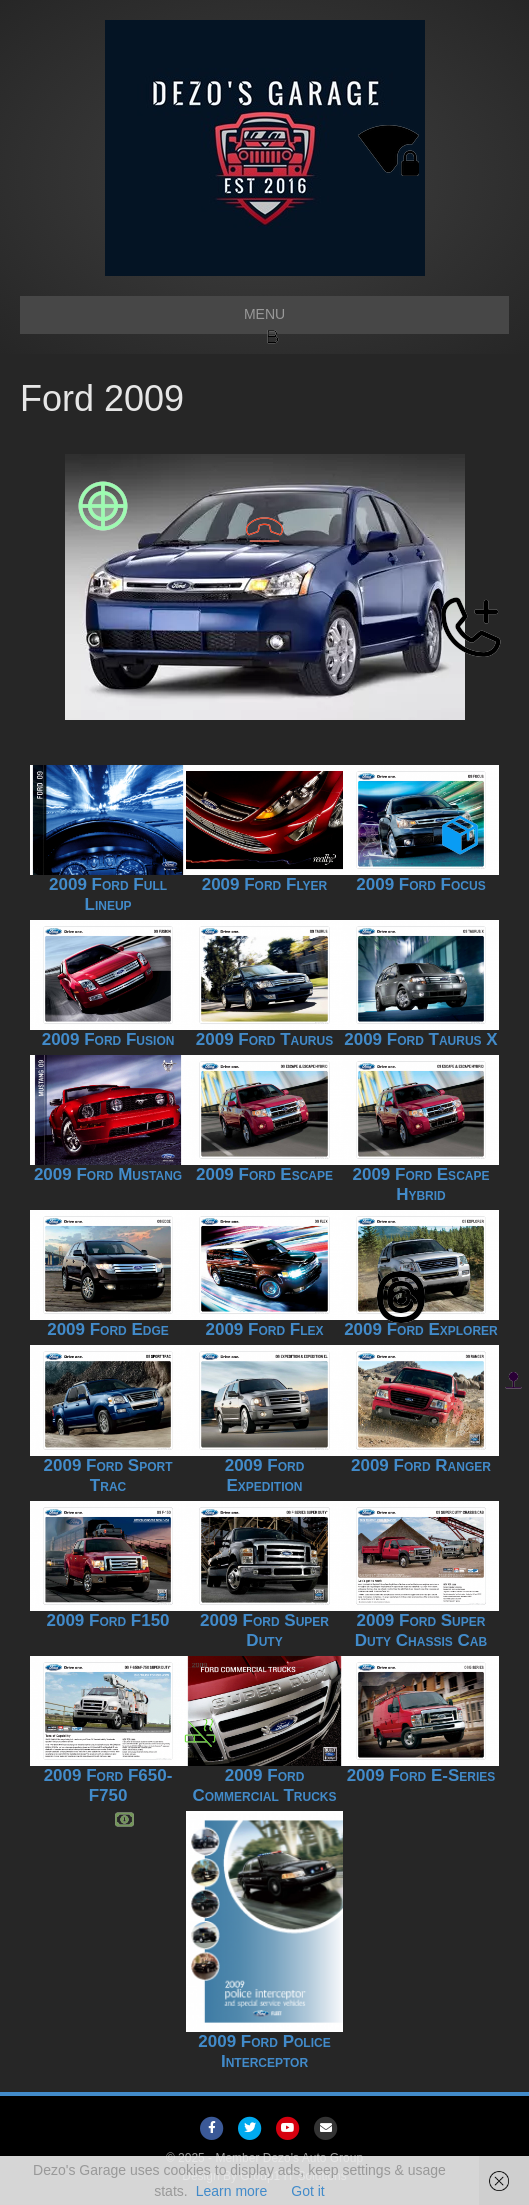  Describe the element at coordinates (388, 150) in the screenshot. I see `connected to a secure or password-protected wifi network` at that location.